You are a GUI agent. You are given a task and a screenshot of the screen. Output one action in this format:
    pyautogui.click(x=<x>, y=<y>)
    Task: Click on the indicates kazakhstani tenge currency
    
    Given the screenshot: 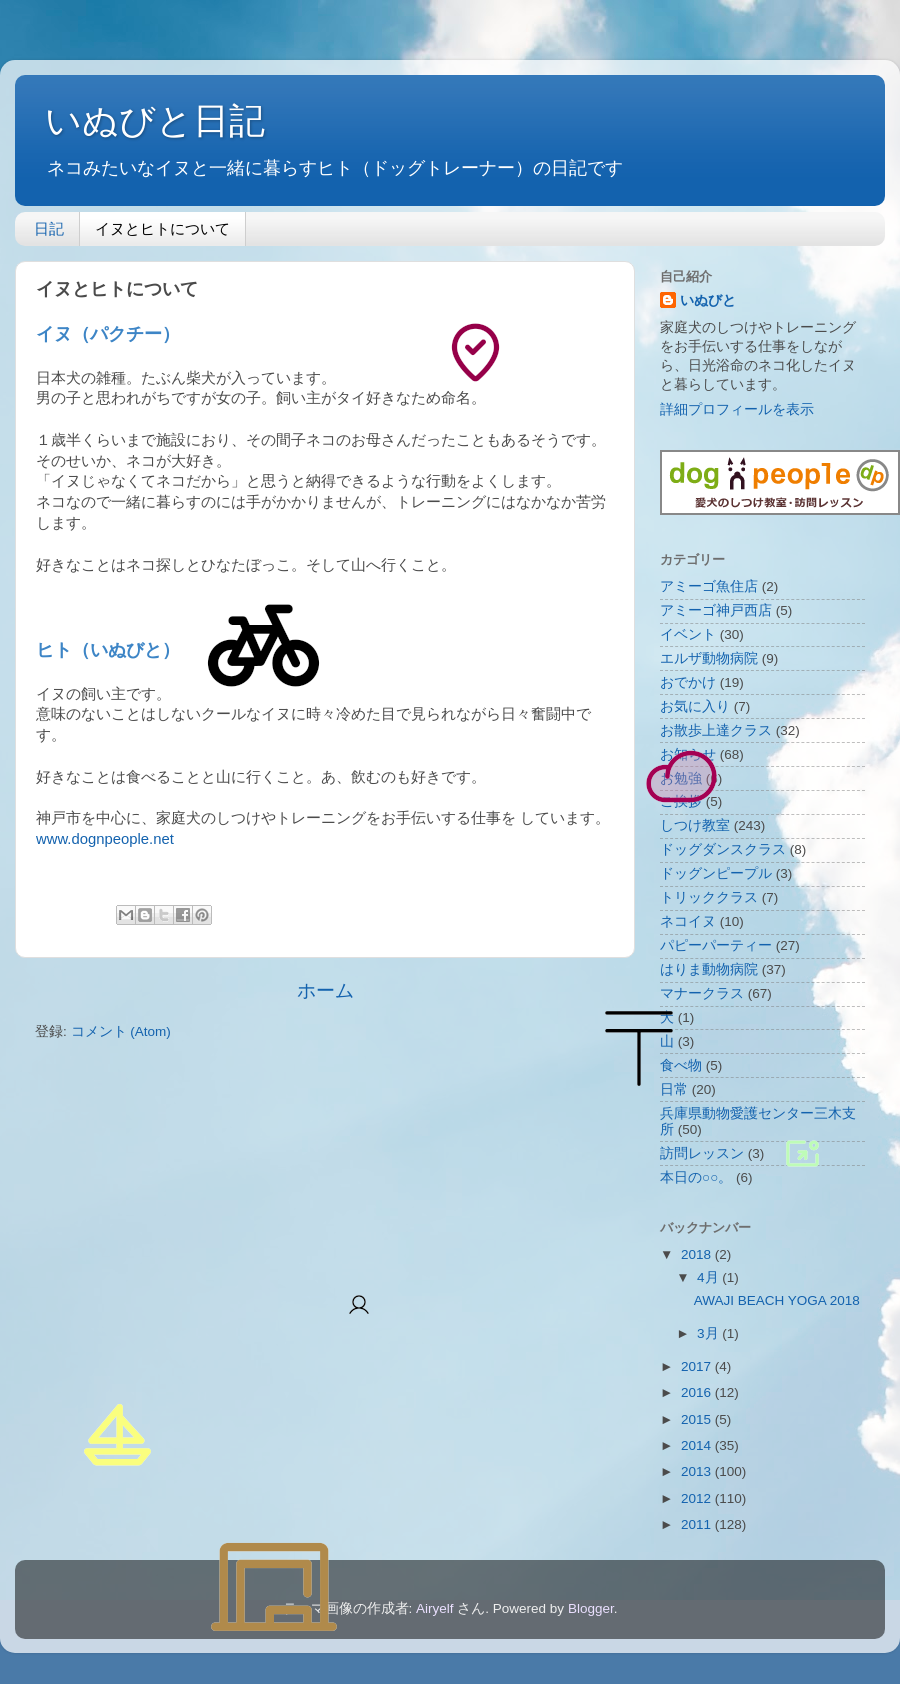 What is the action you would take?
    pyautogui.click(x=639, y=1045)
    